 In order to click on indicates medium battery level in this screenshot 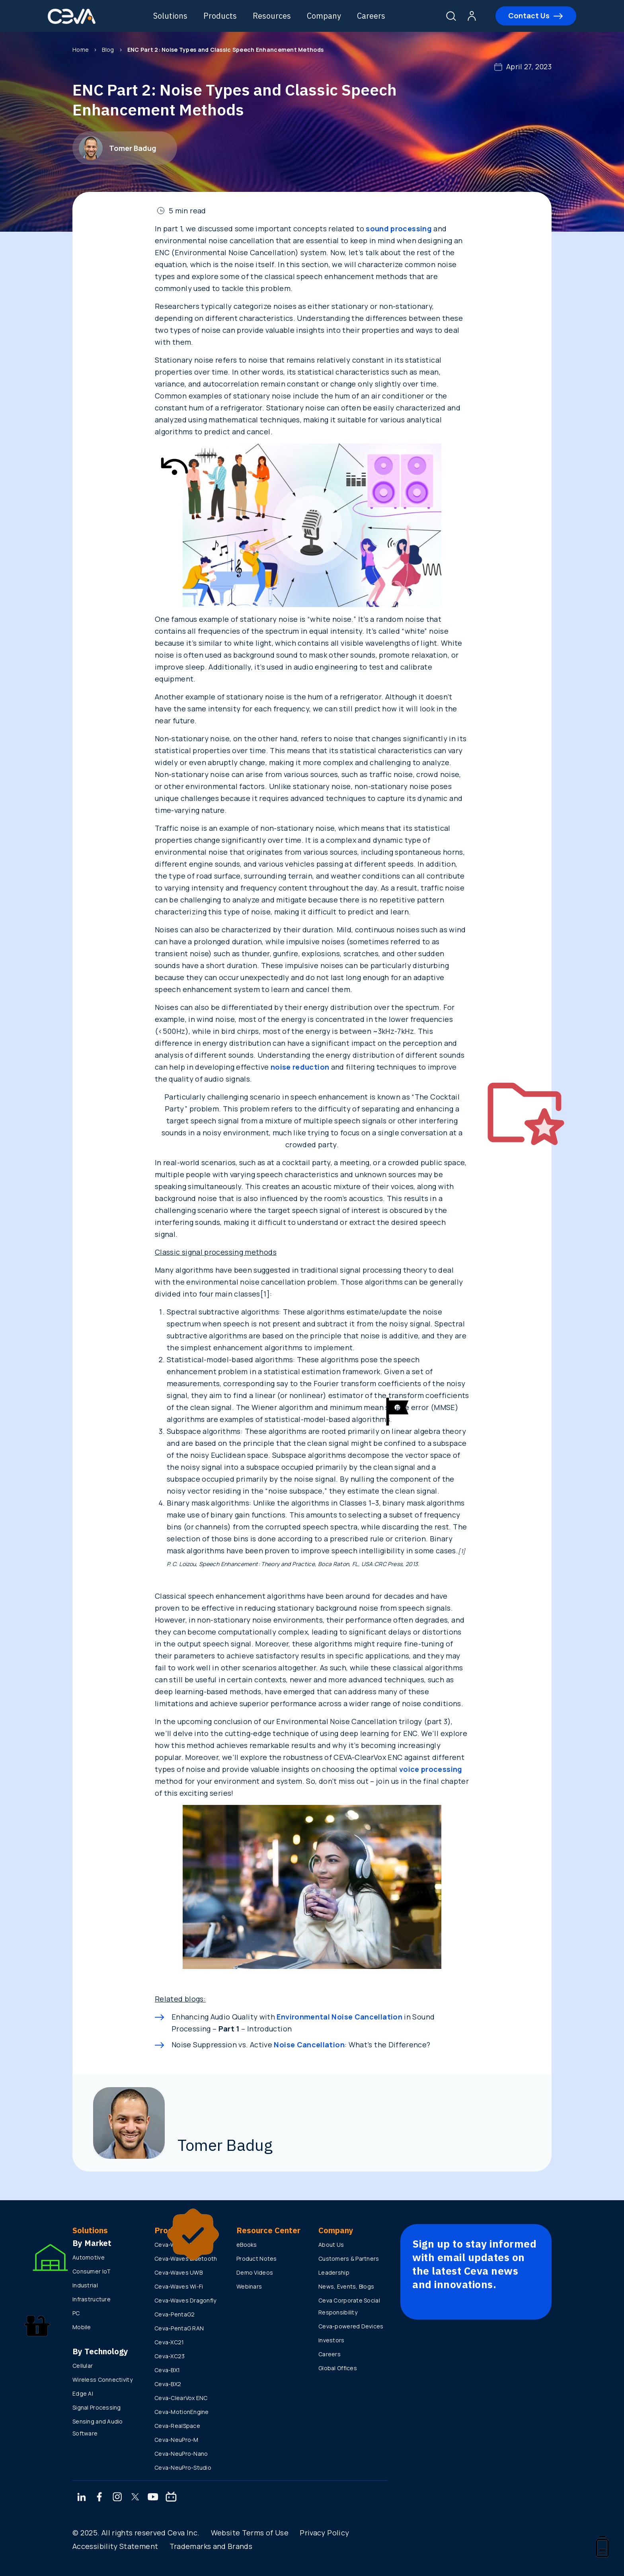, I will do `click(602, 2547)`.